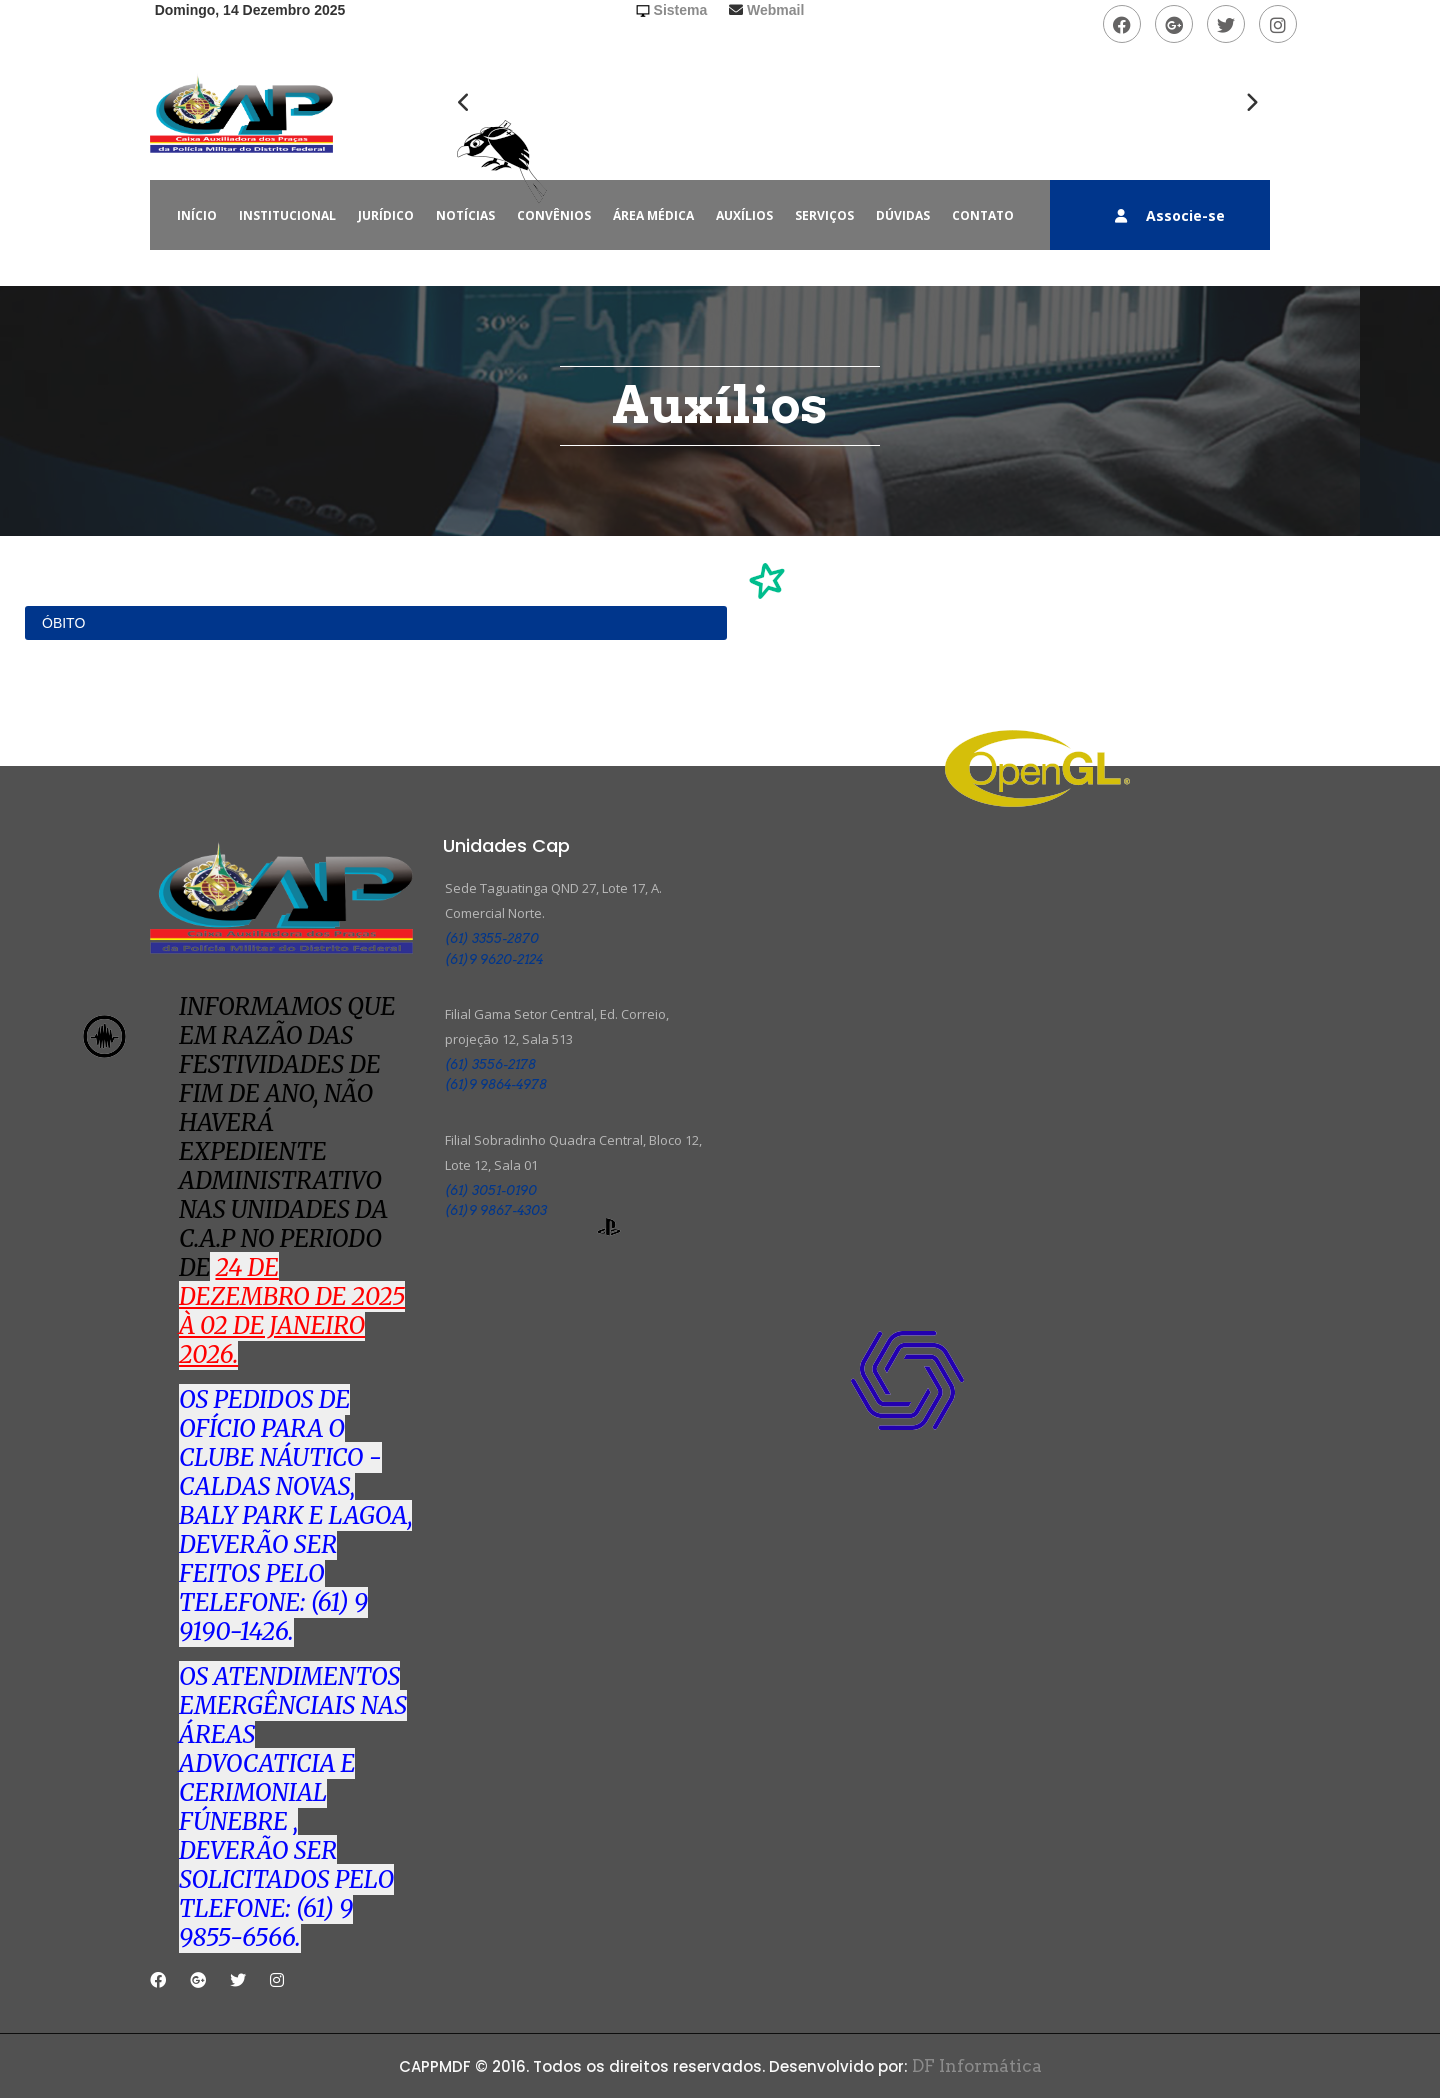  What do you see at coordinates (1037, 768) in the screenshot?
I see `OpenGL graphics library branding` at bounding box center [1037, 768].